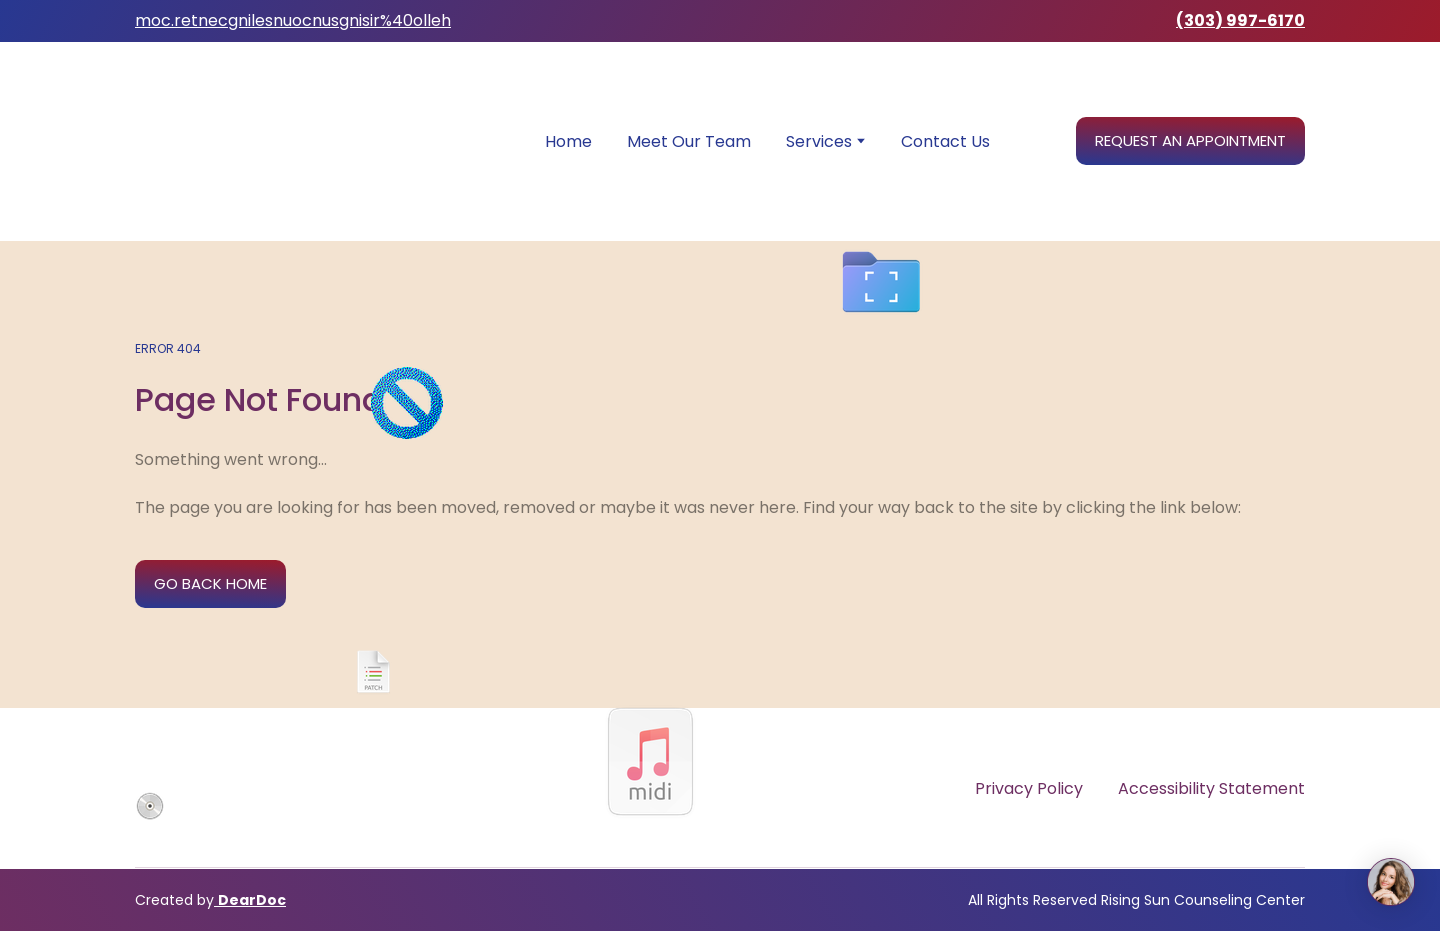  I want to click on a midi audio file, so click(650, 761).